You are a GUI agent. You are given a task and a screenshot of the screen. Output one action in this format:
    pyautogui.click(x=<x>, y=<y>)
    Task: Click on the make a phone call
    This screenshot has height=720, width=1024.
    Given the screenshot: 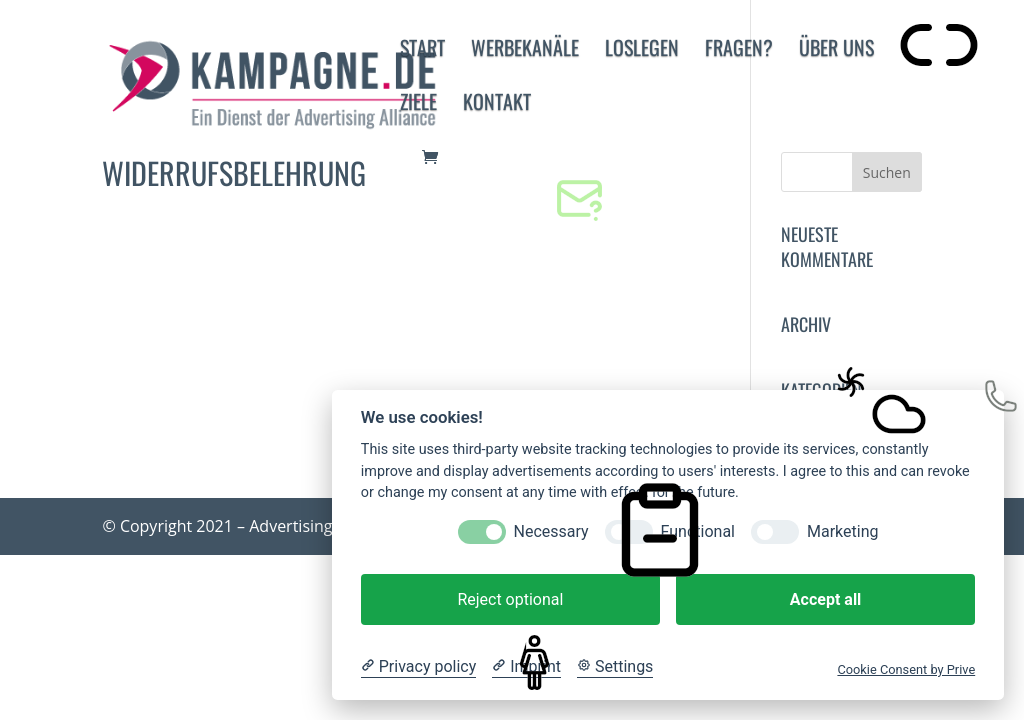 What is the action you would take?
    pyautogui.click(x=1001, y=396)
    